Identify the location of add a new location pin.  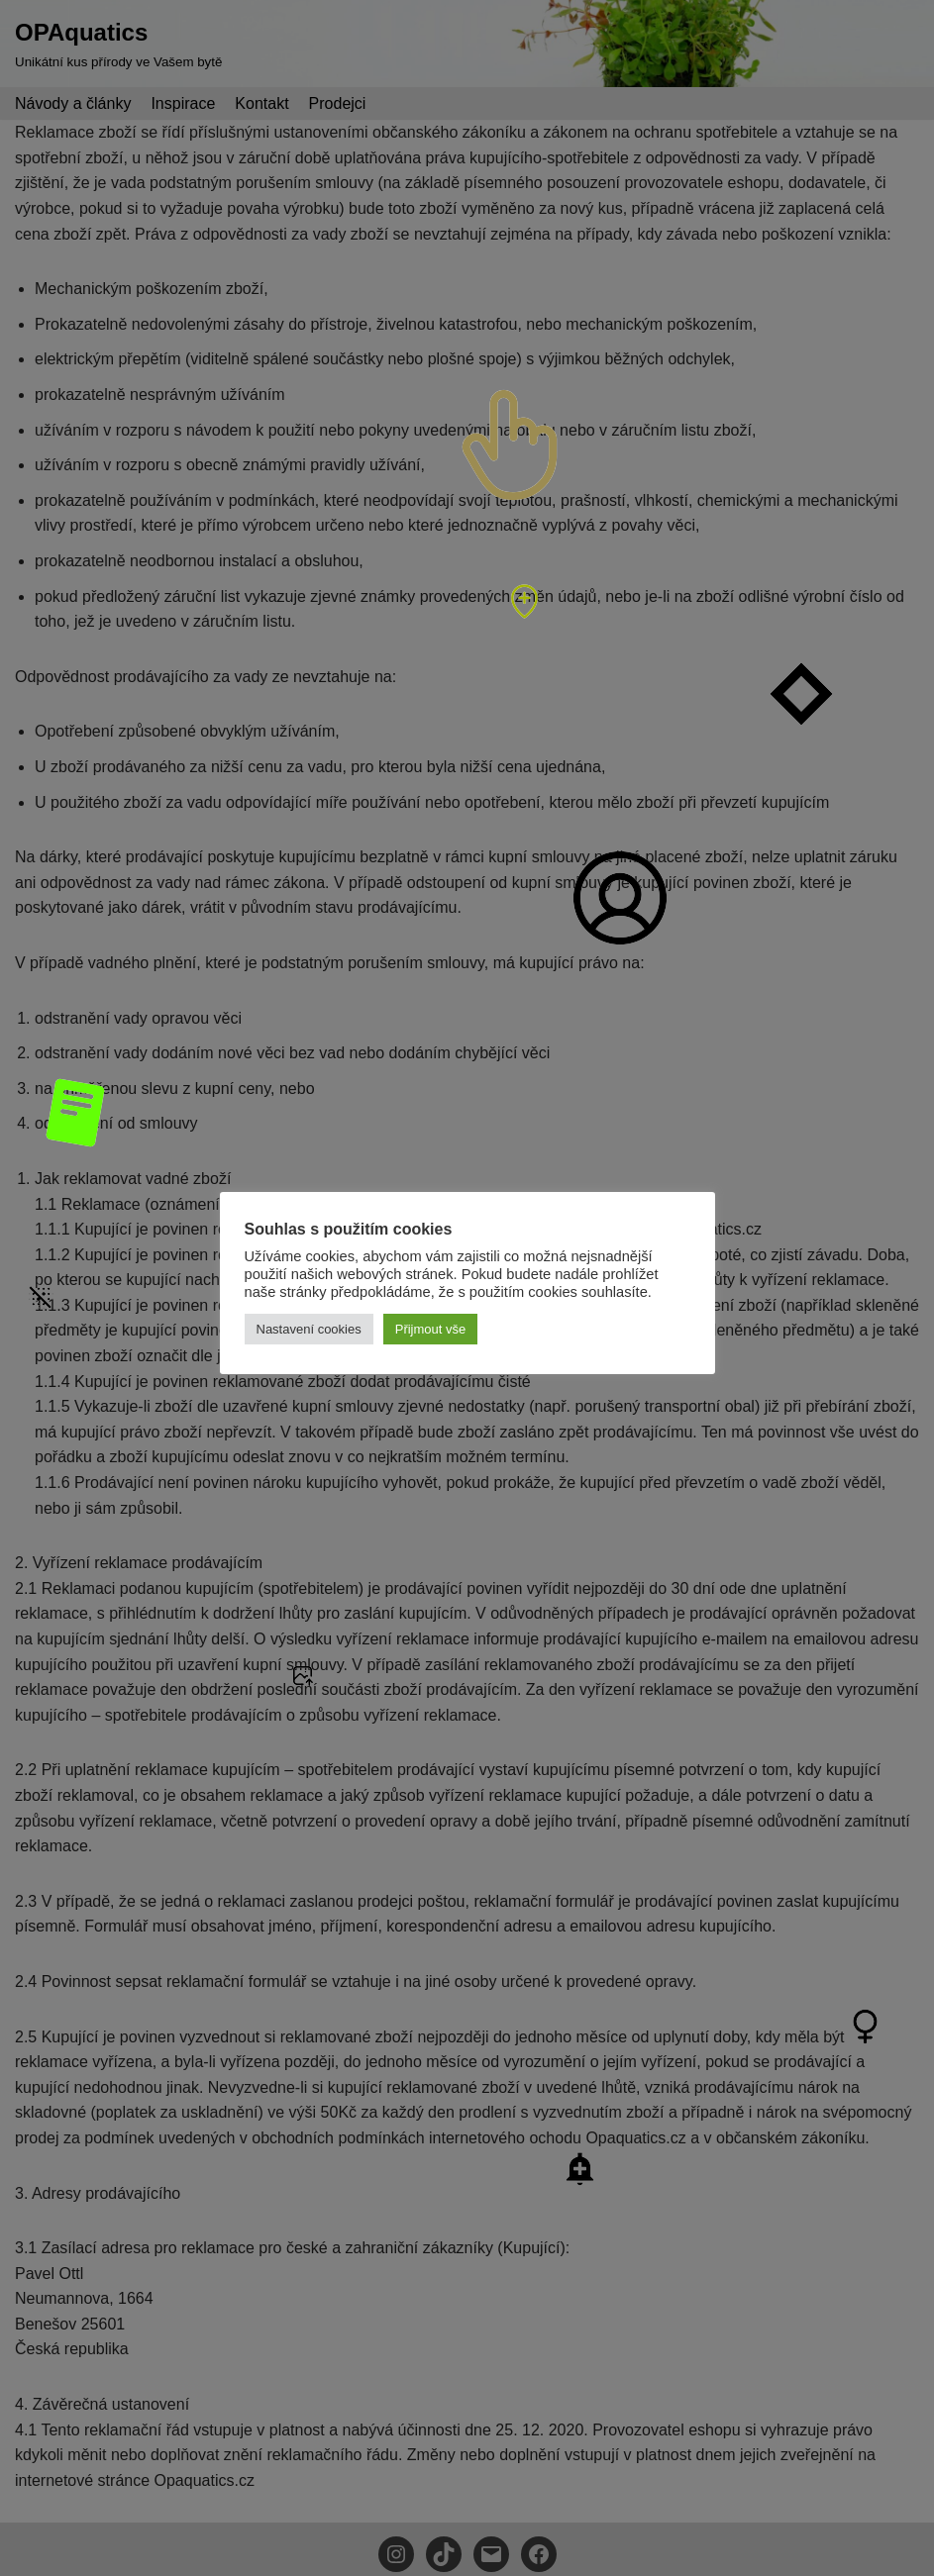
(524, 601).